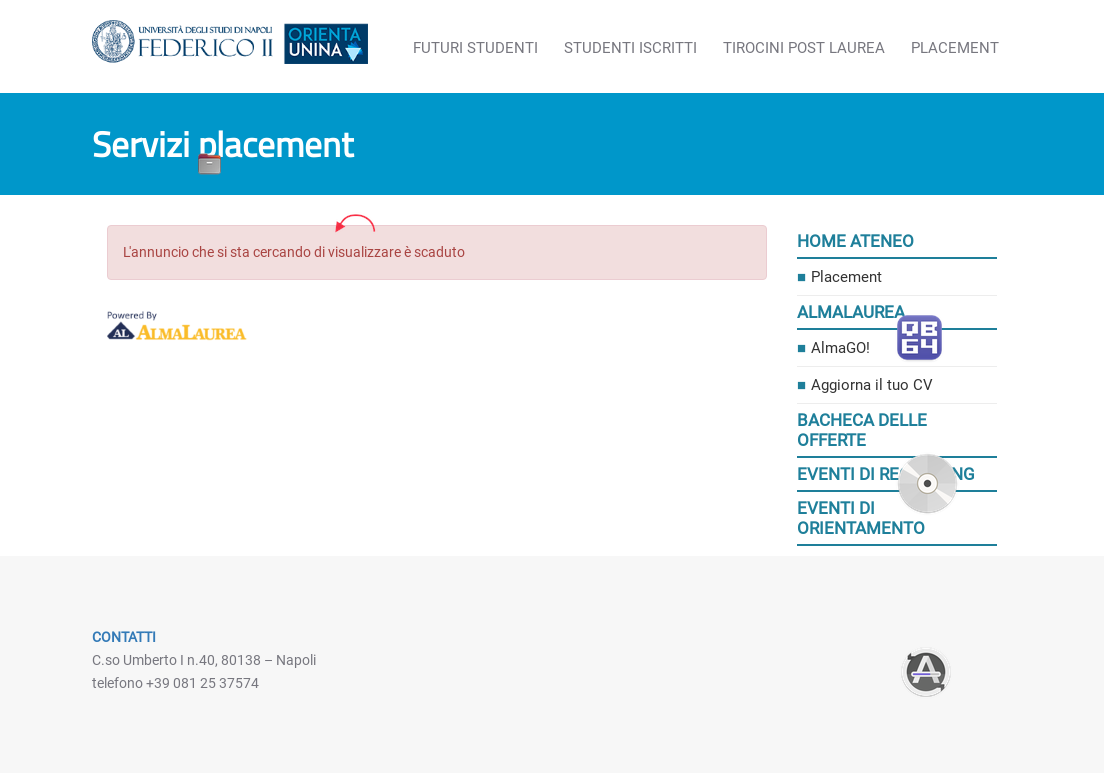 The height and width of the screenshot is (773, 1104). What do you see at coordinates (209, 163) in the screenshot?
I see `open the file manager application` at bounding box center [209, 163].